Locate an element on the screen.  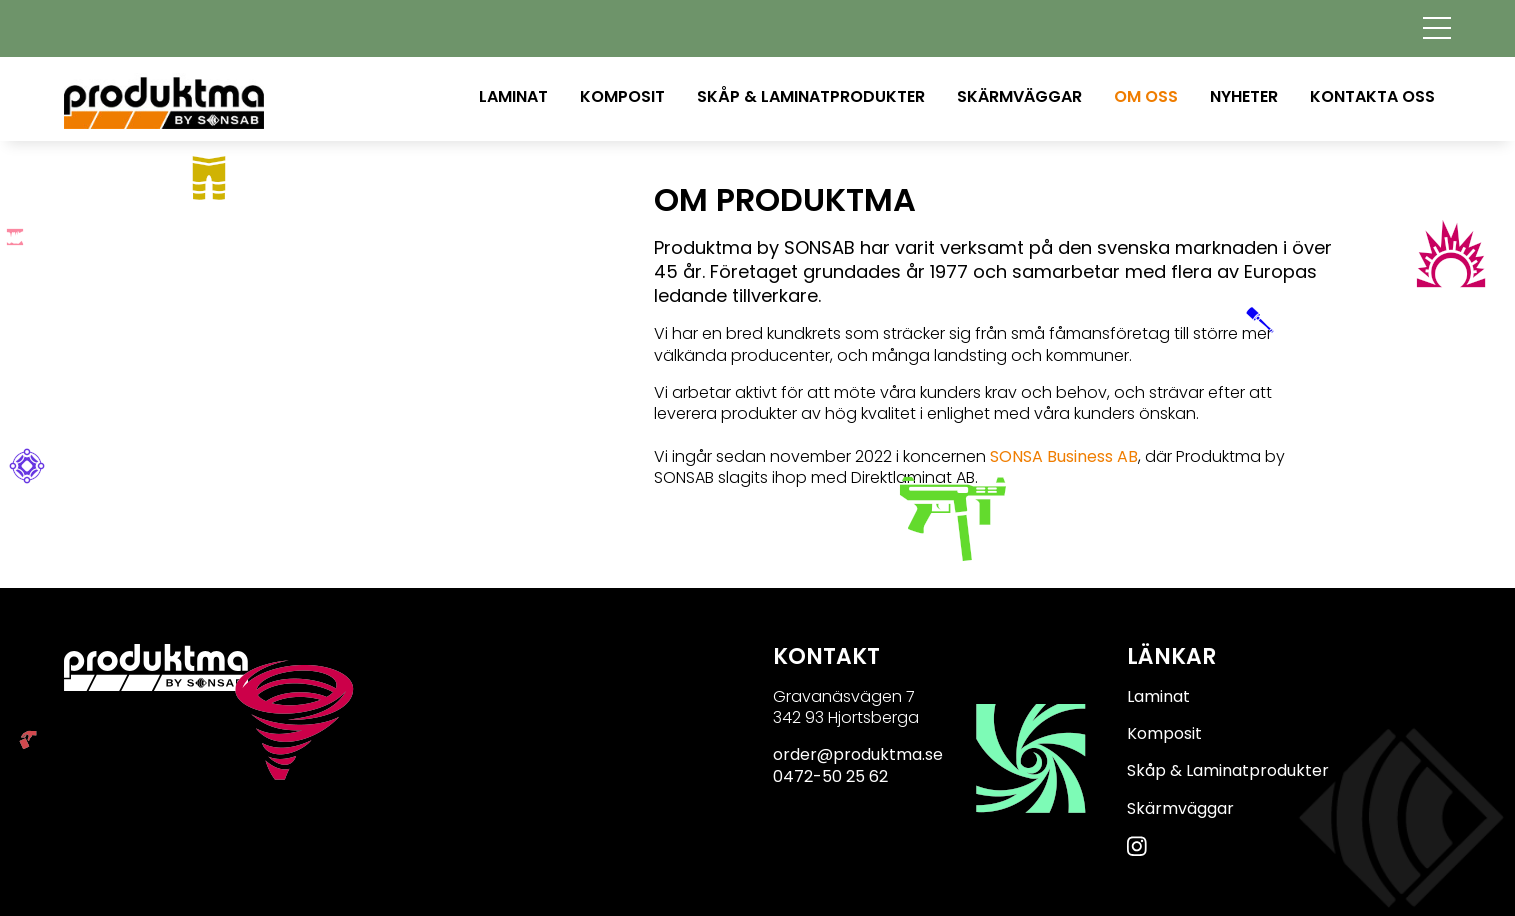
equip stick grenade weapon is located at coordinates (1260, 320).